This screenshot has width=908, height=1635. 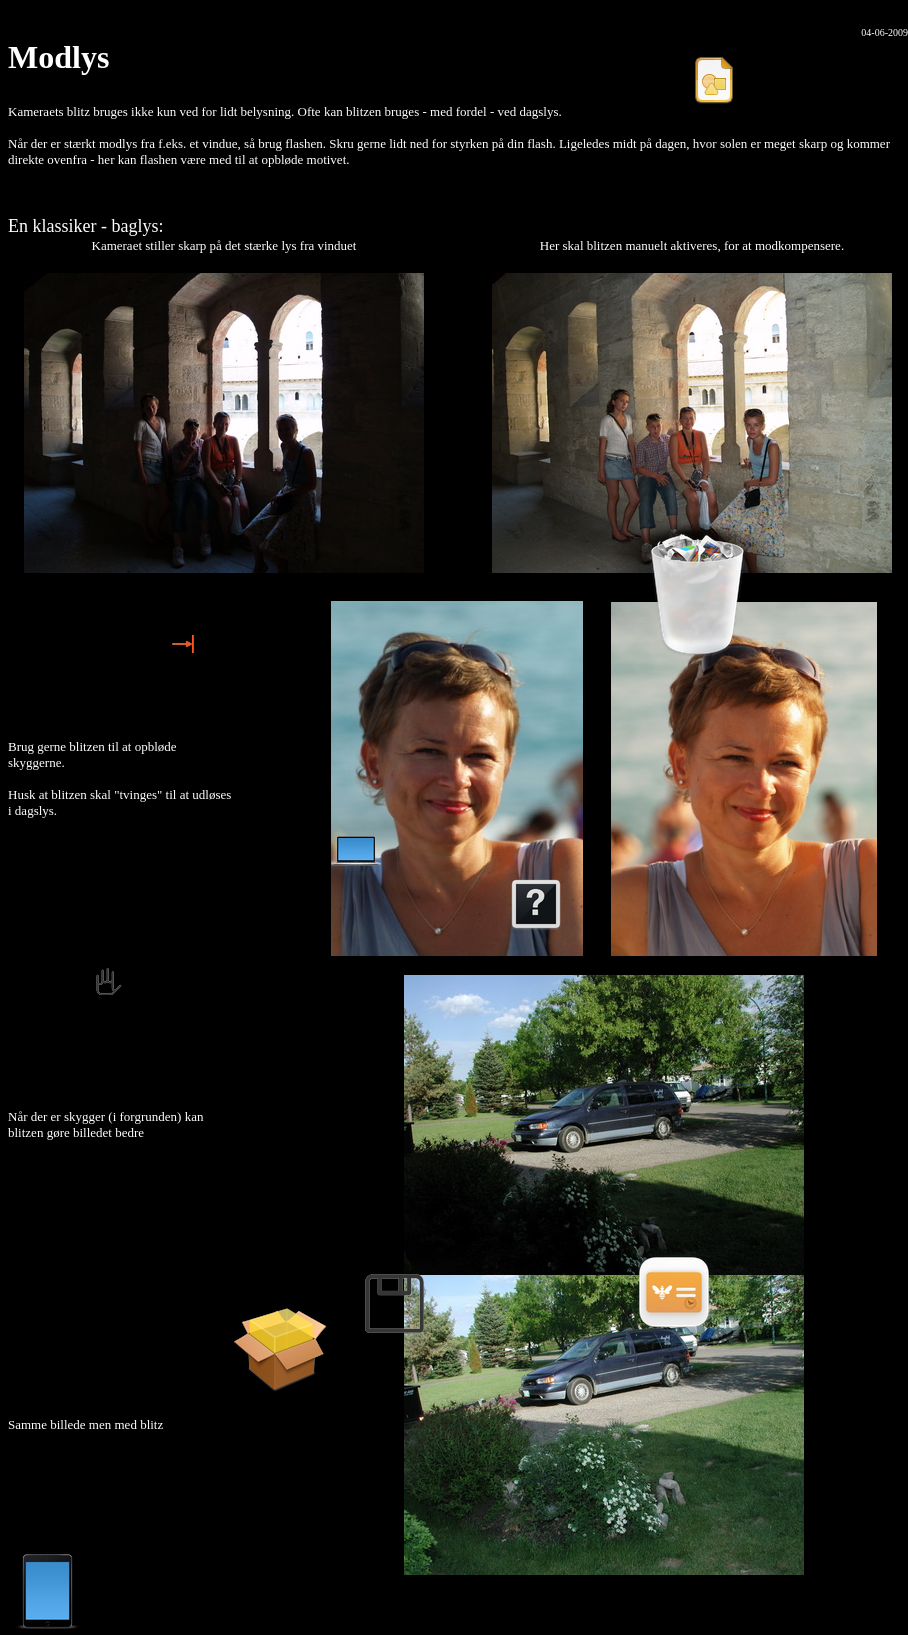 I want to click on iPad mini device connected to your system, so click(x=47, y=1584).